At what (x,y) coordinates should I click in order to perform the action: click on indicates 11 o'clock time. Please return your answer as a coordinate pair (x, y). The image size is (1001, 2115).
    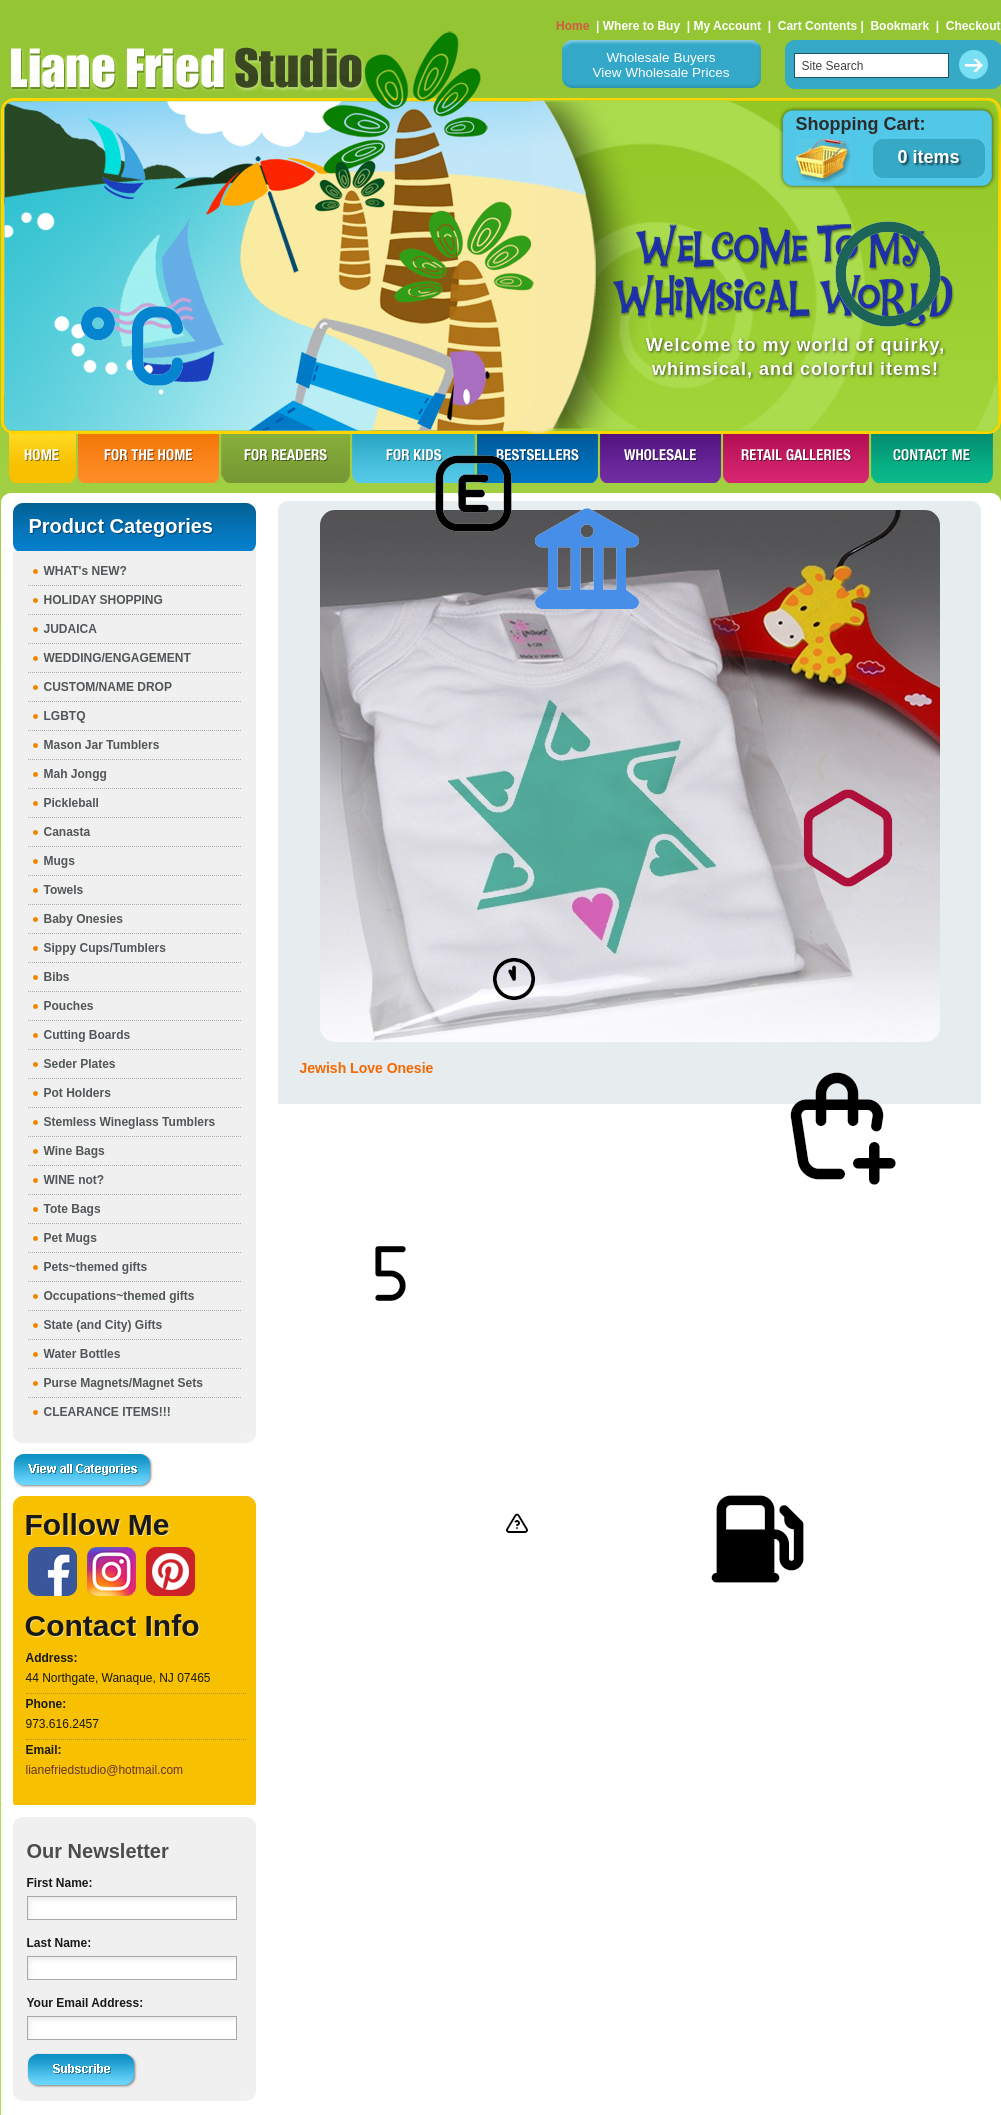
    Looking at the image, I should click on (514, 979).